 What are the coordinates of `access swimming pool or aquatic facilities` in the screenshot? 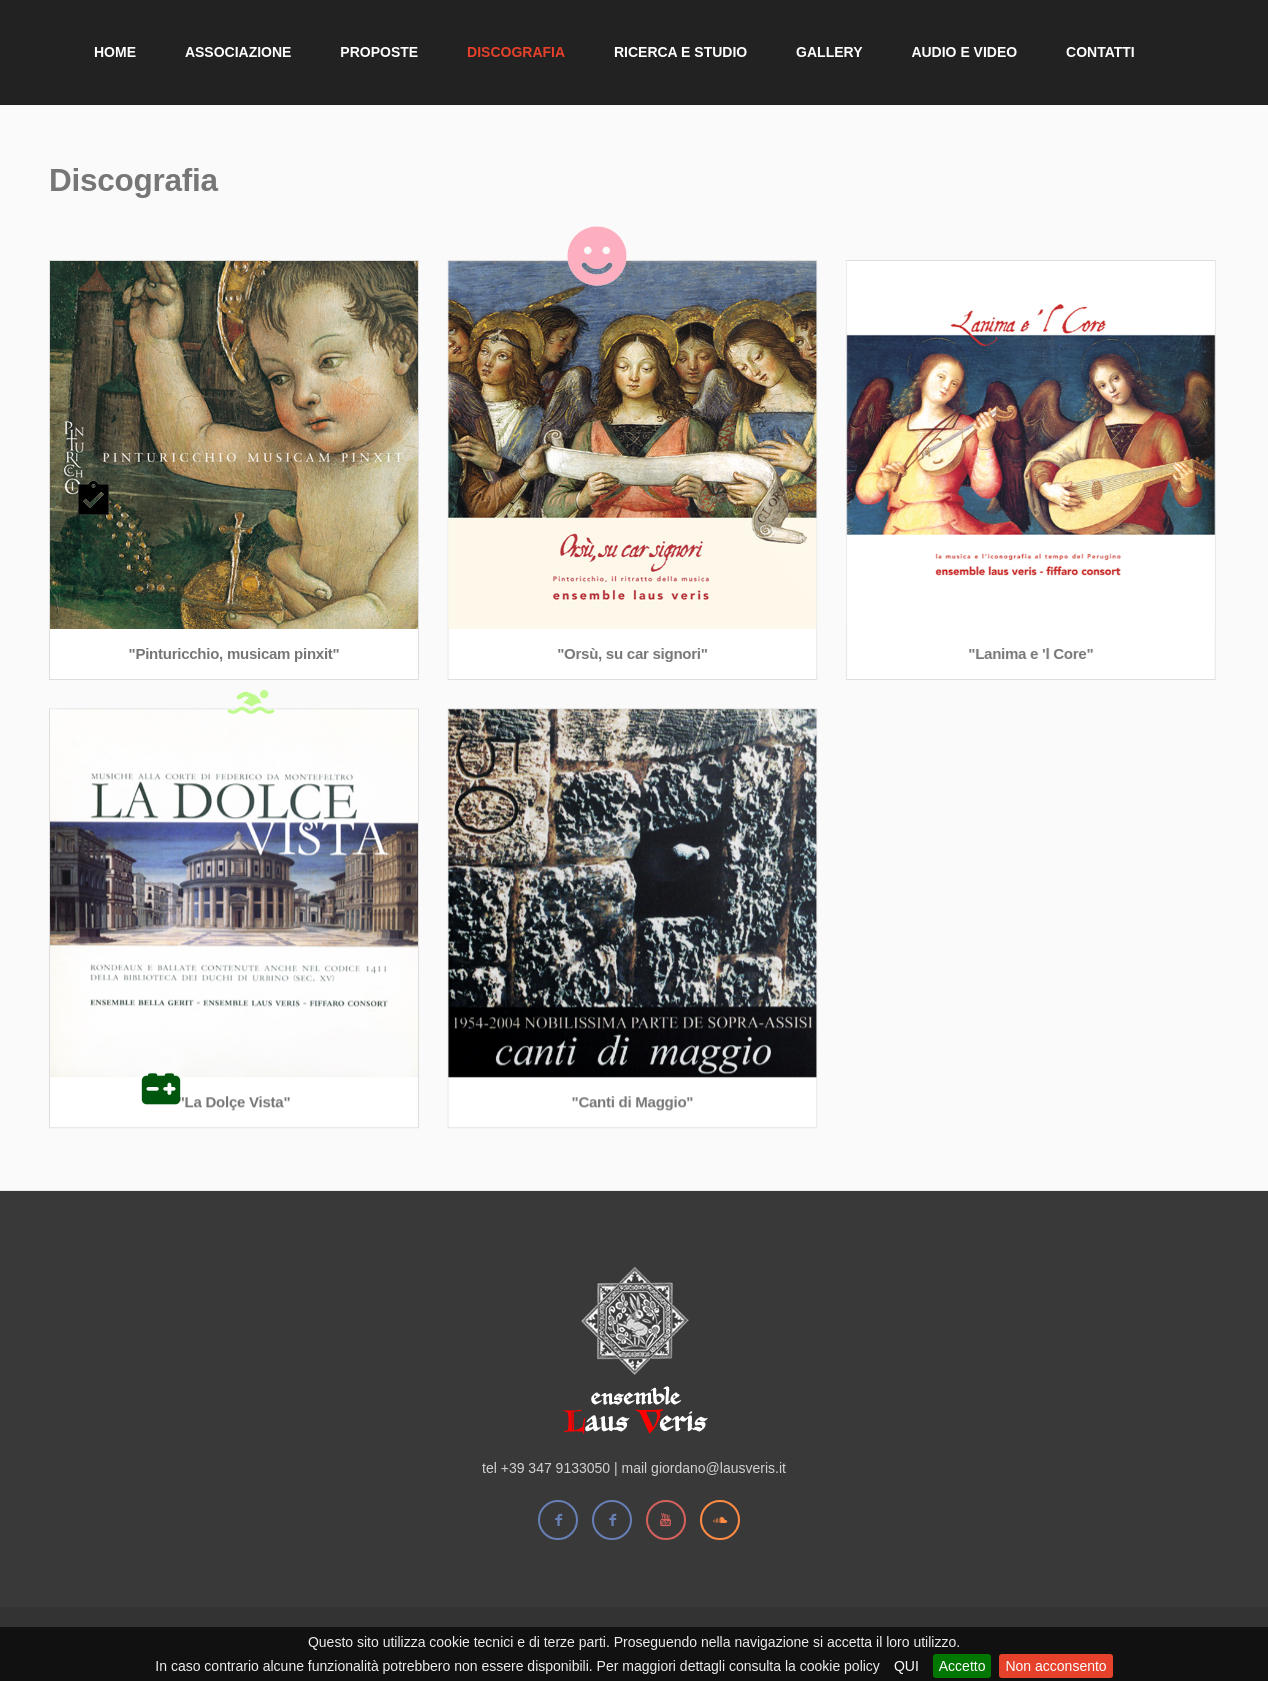 It's located at (251, 702).